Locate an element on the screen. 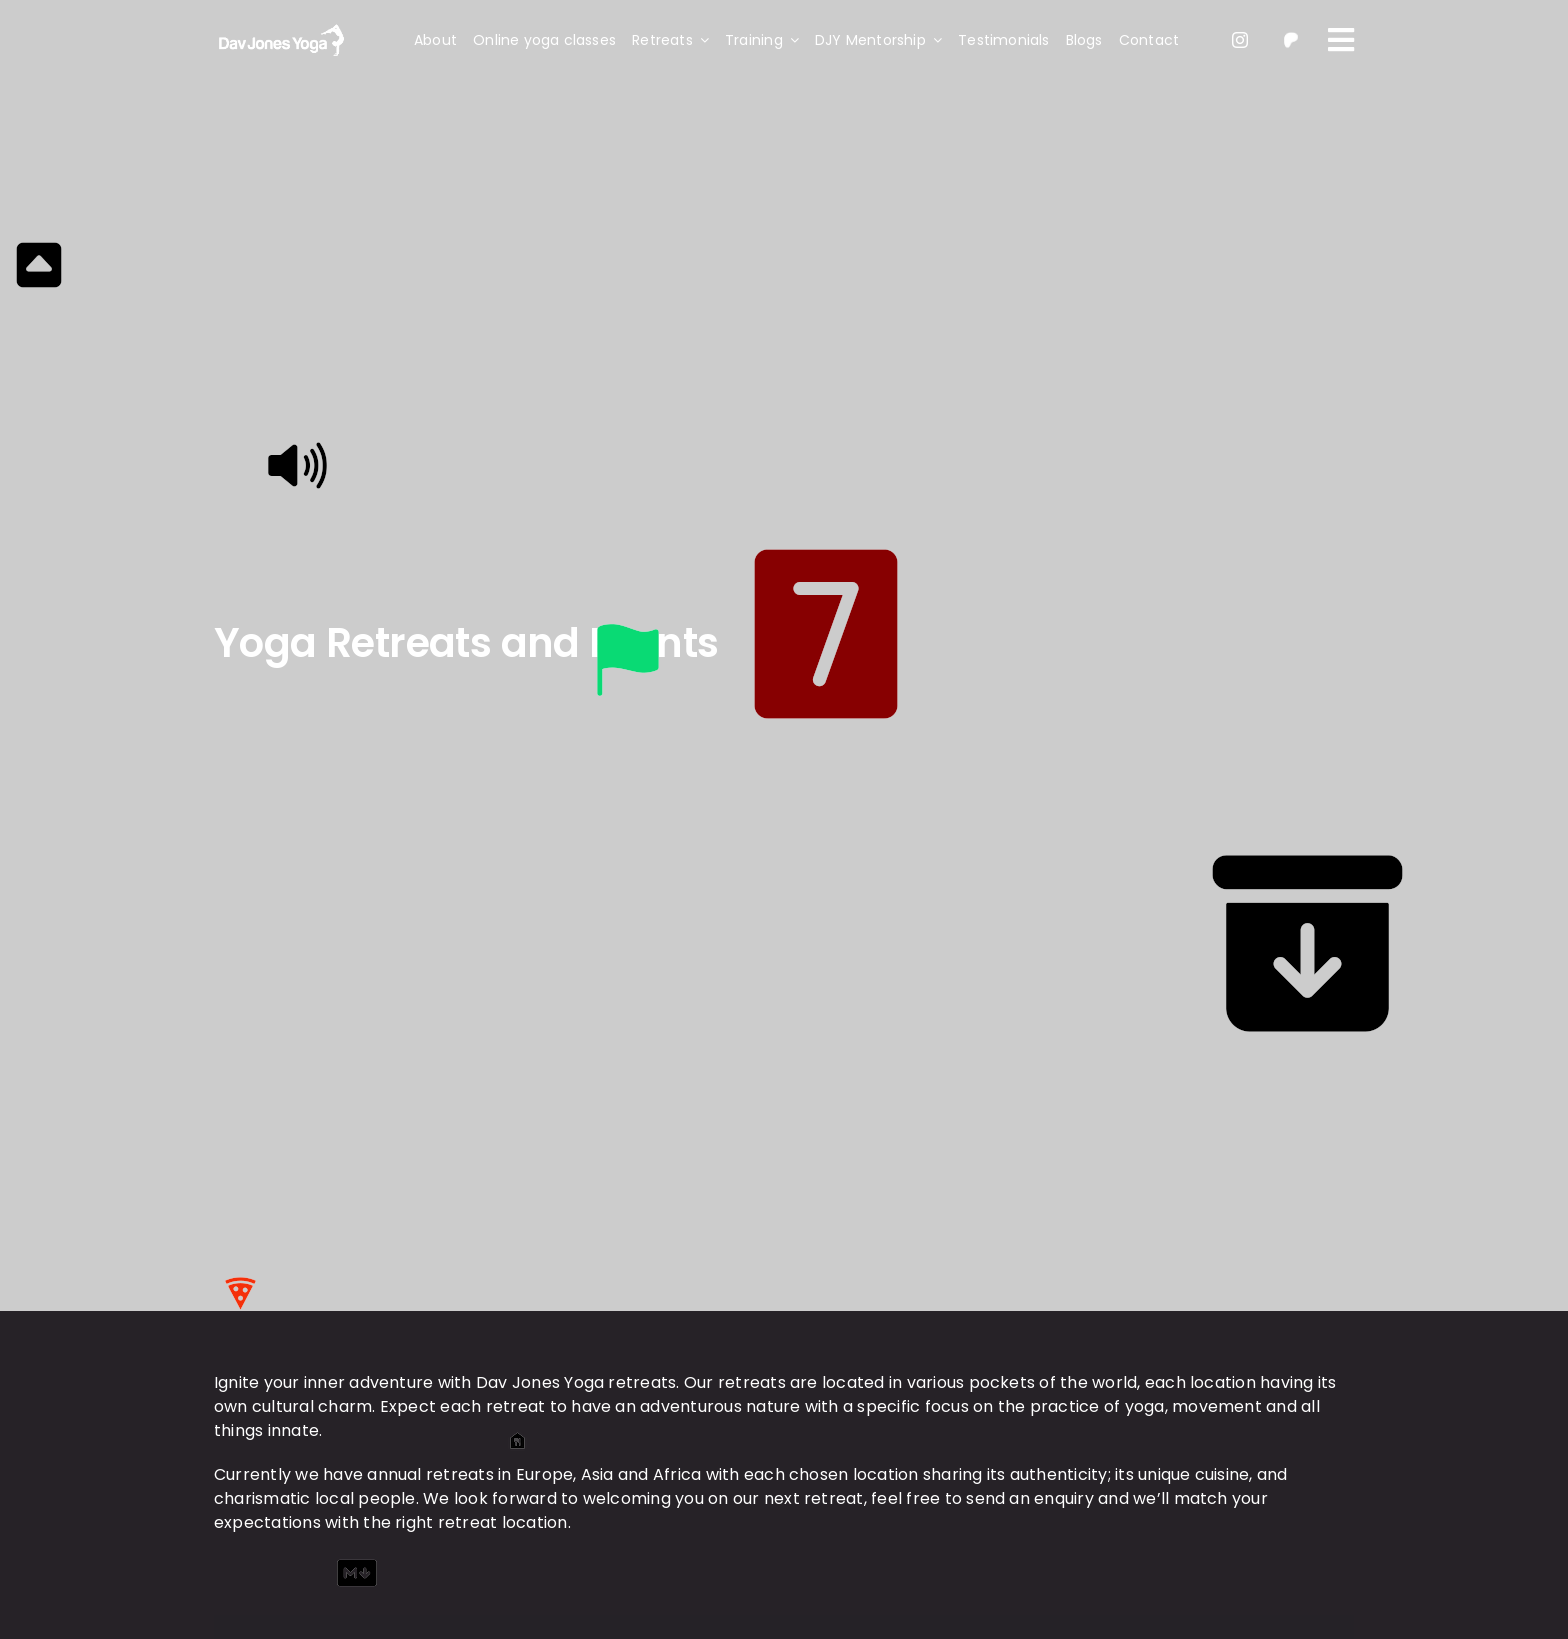 This screenshot has height=1639, width=1568. flag or report content is located at coordinates (628, 660).